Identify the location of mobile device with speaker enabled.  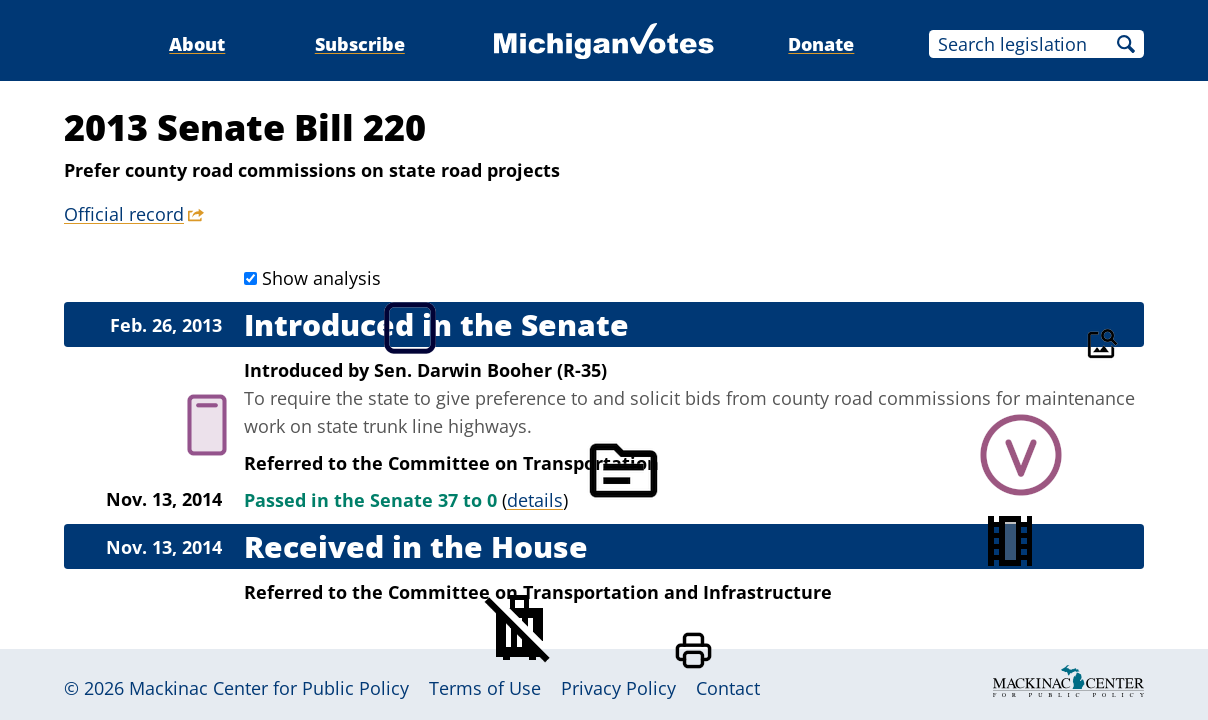
(207, 425).